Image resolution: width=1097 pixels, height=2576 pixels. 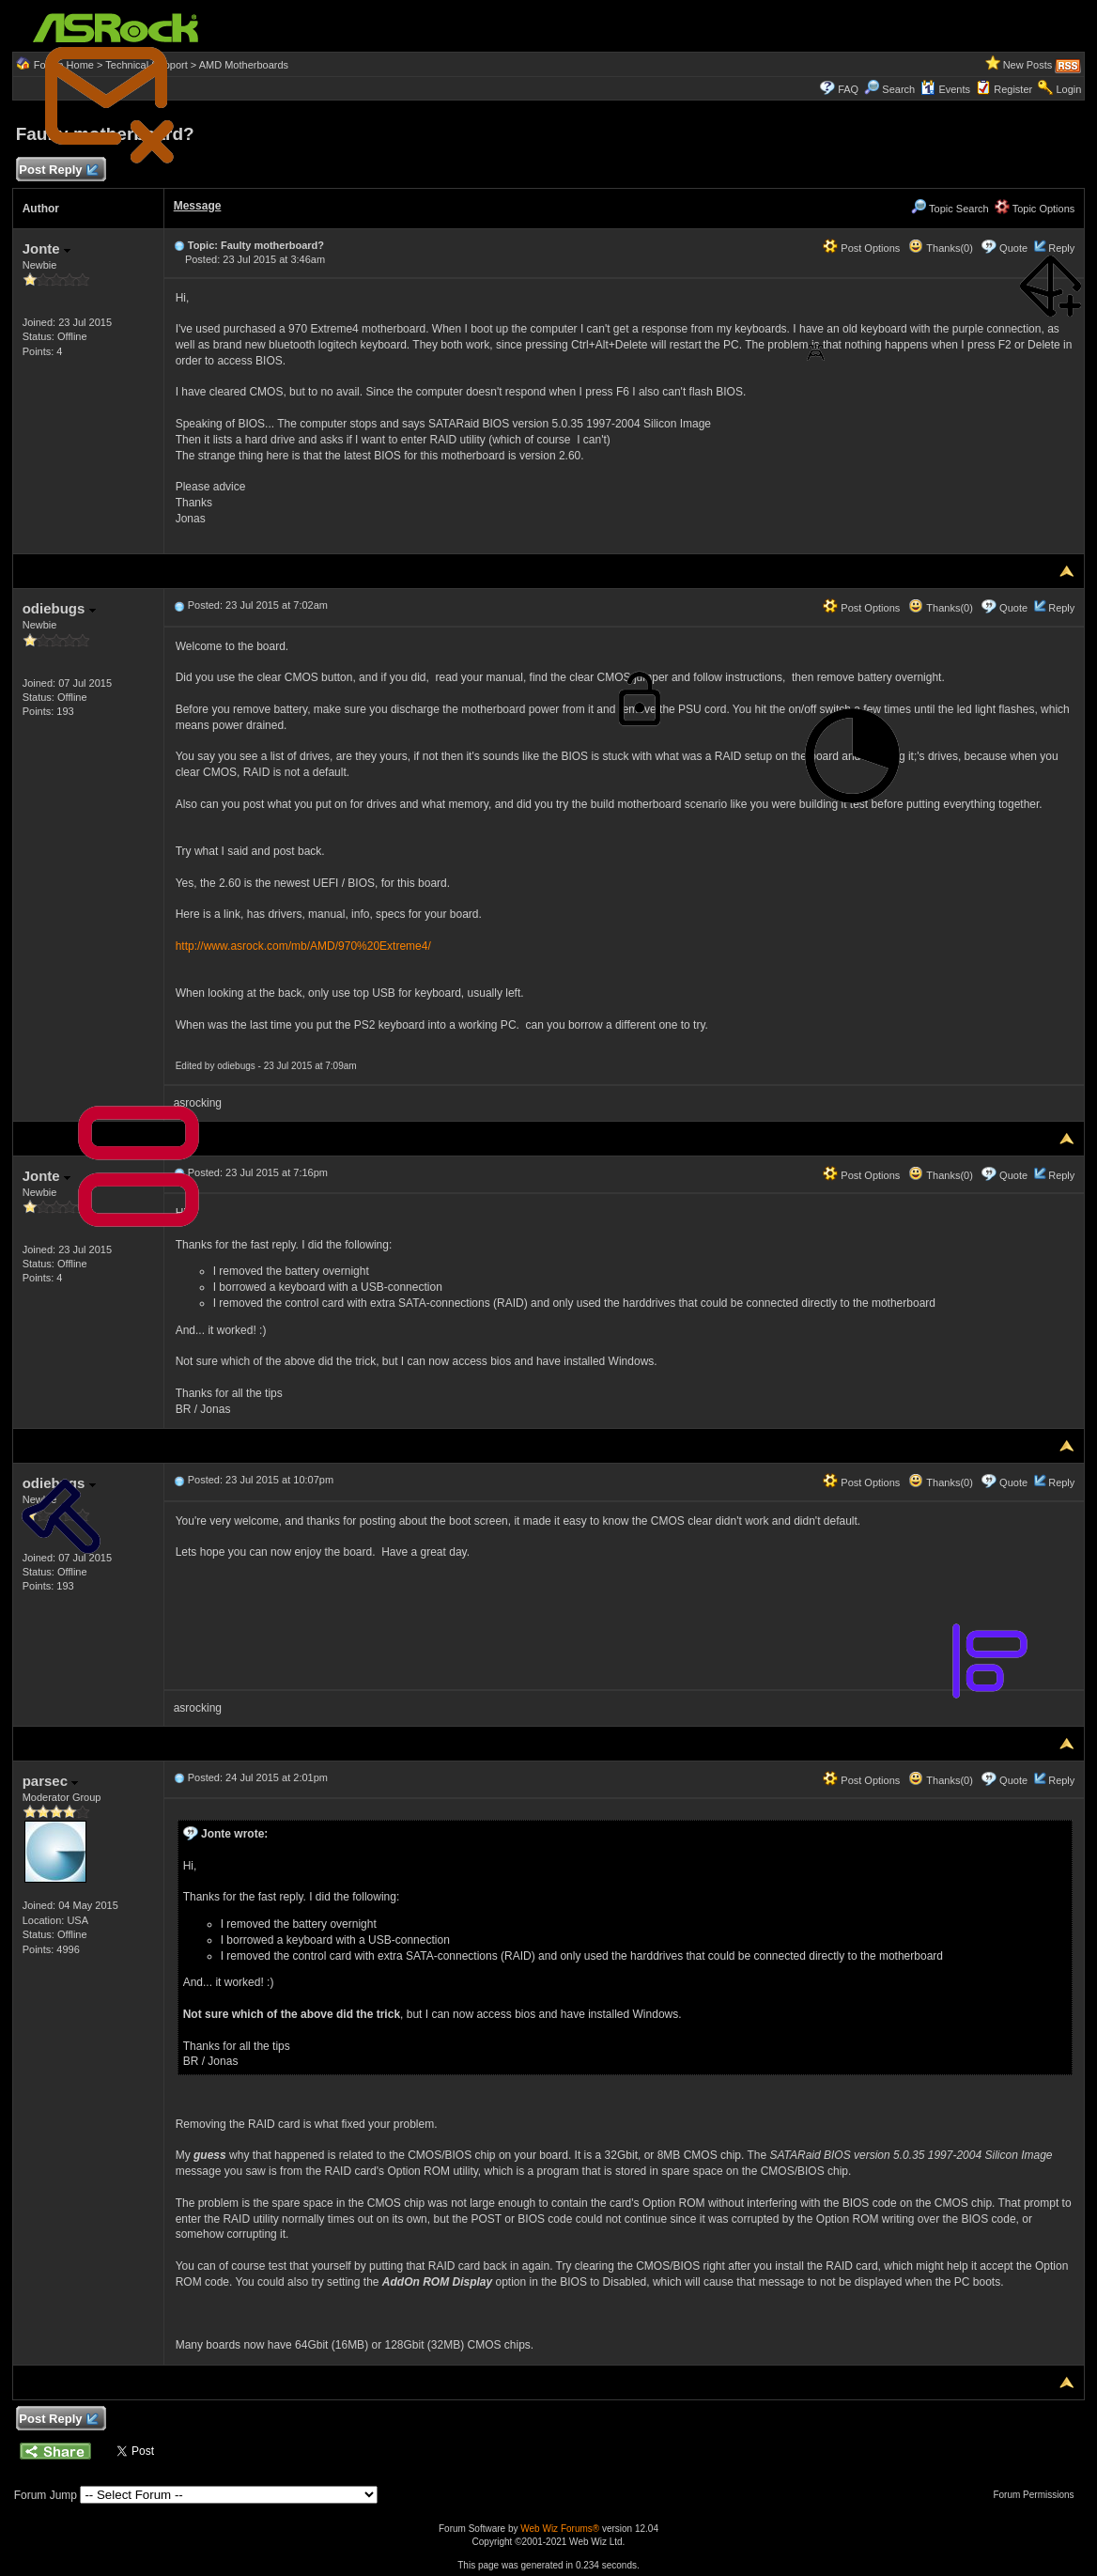 I want to click on delete an email message, so click(x=106, y=96).